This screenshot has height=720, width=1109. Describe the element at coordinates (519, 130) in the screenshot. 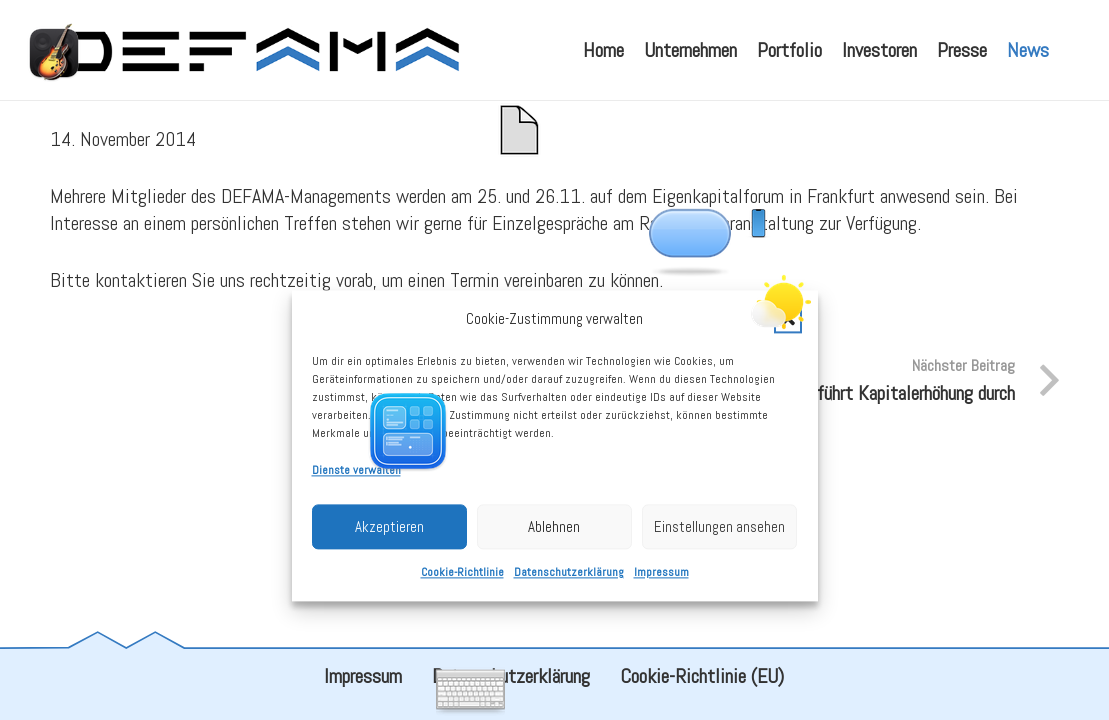

I see `generic file in sidebar navigation` at that location.